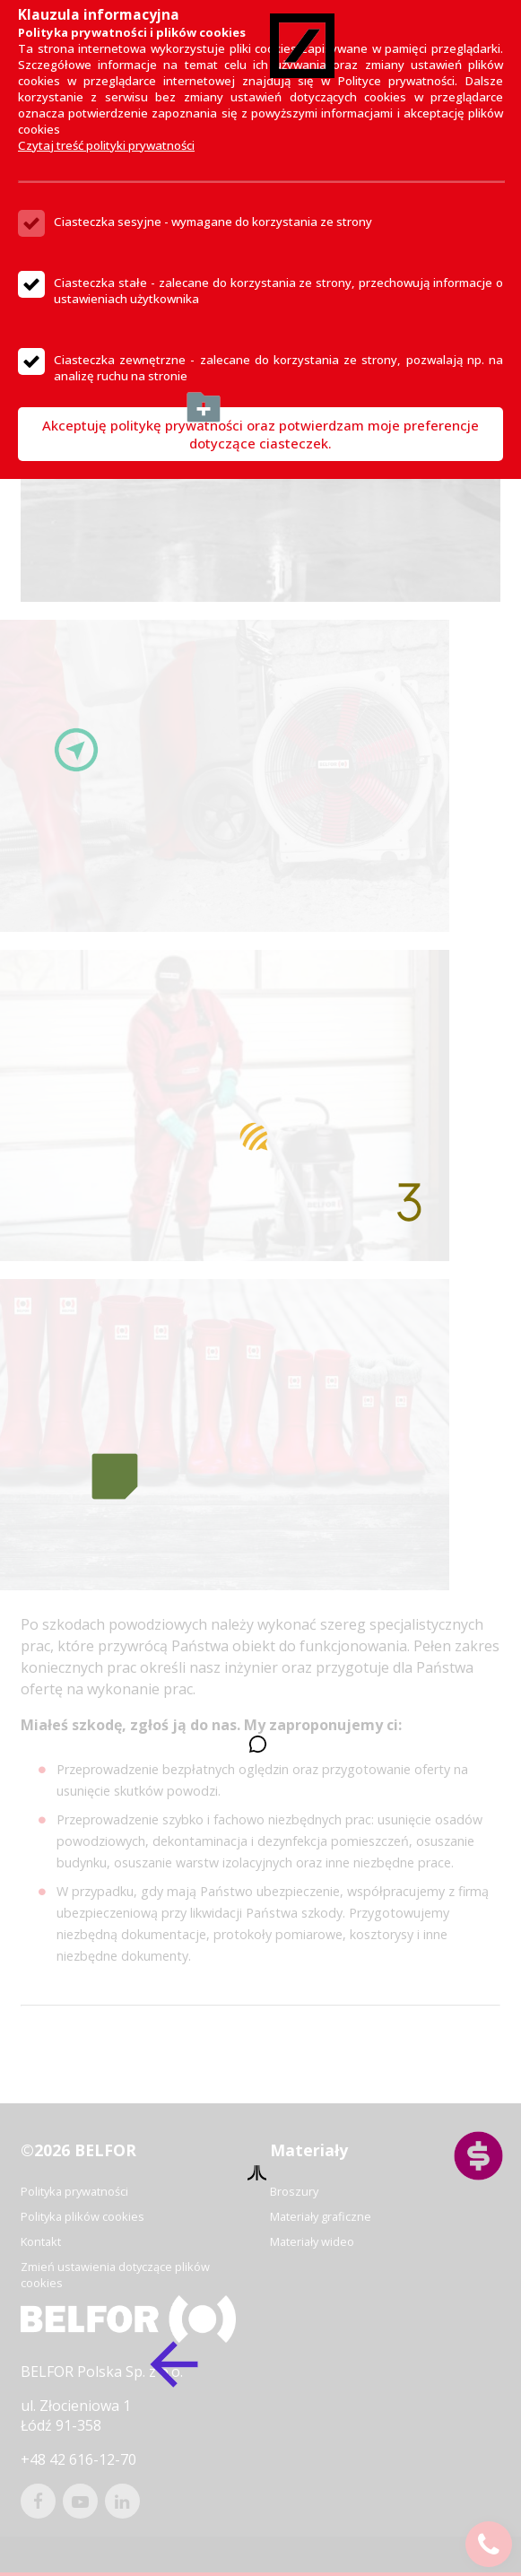 The height and width of the screenshot is (2576, 521). What do you see at coordinates (76, 750) in the screenshot?
I see `explore or discover nearby places` at bounding box center [76, 750].